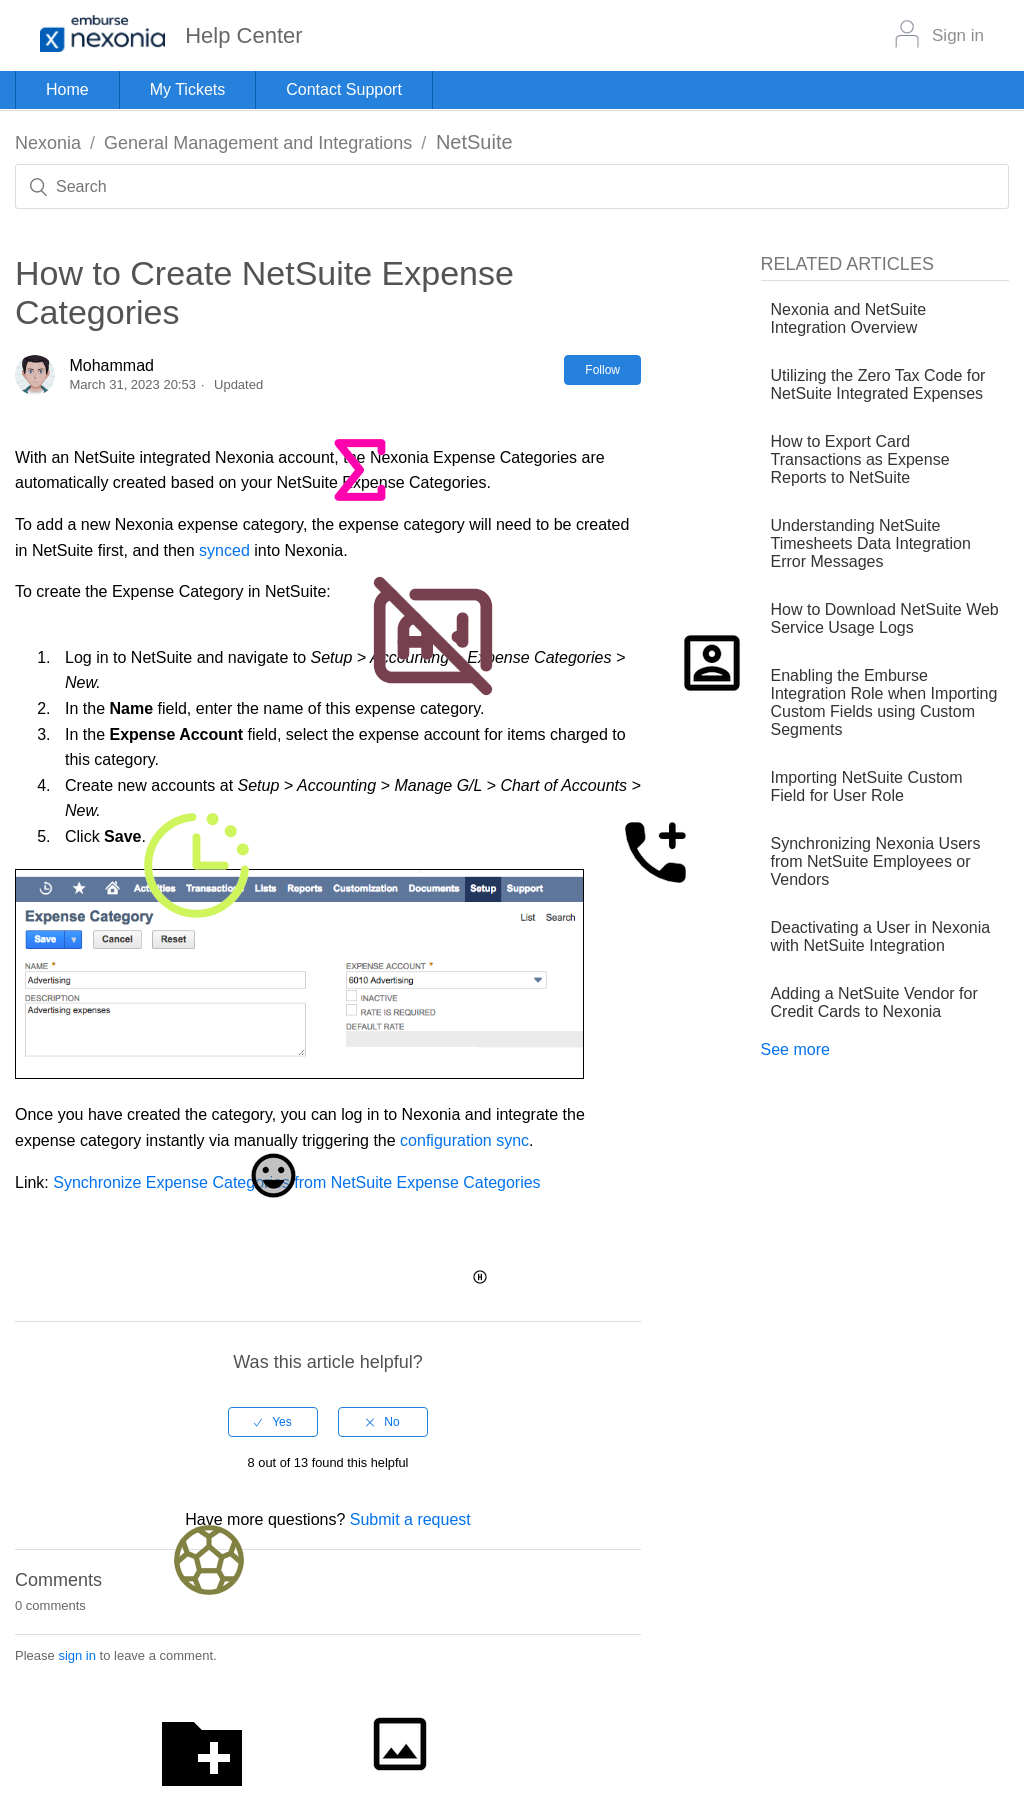 The height and width of the screenshot is (1803, 1024). What do you see at coordinates (209, 1560) in the screenshot?
I see `access sports or football content` at bounding box center [209, 1560].